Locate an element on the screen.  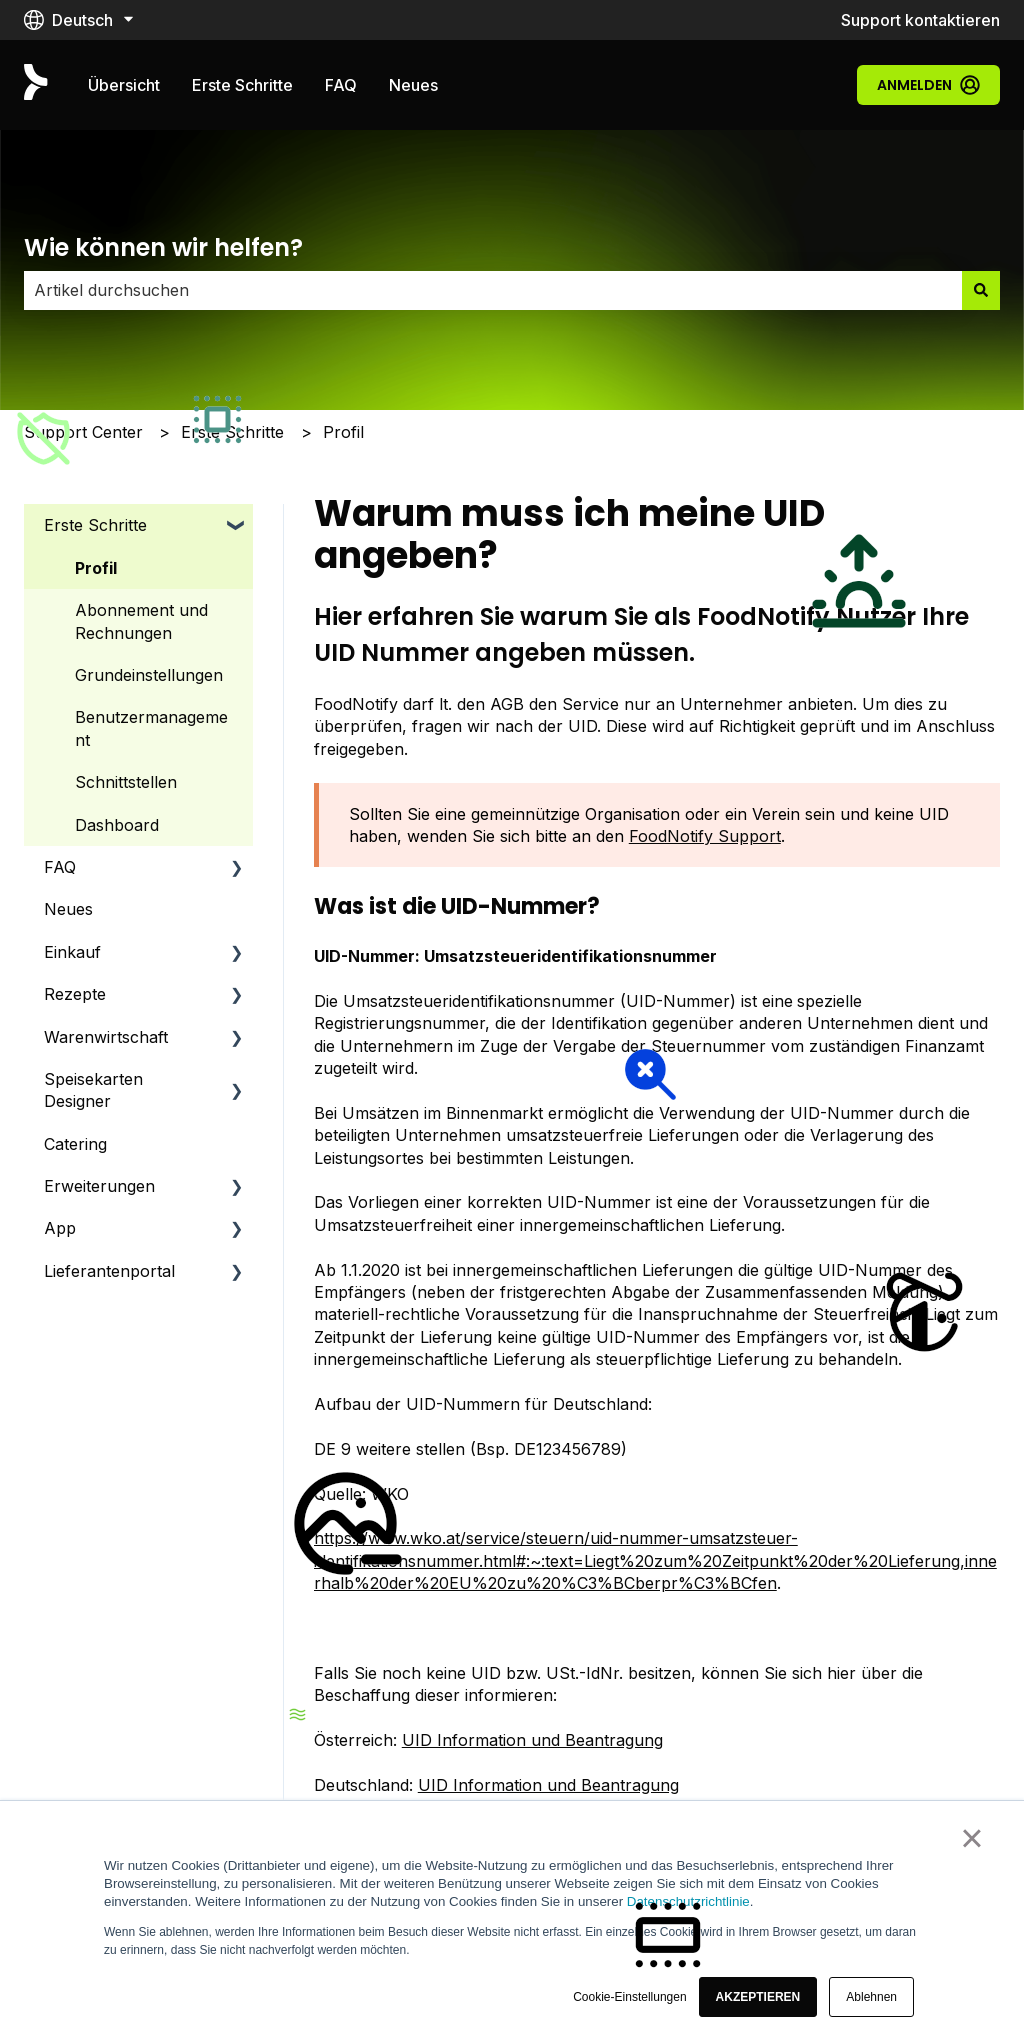
open the New York Times app is located at coordinates (924, 1310).